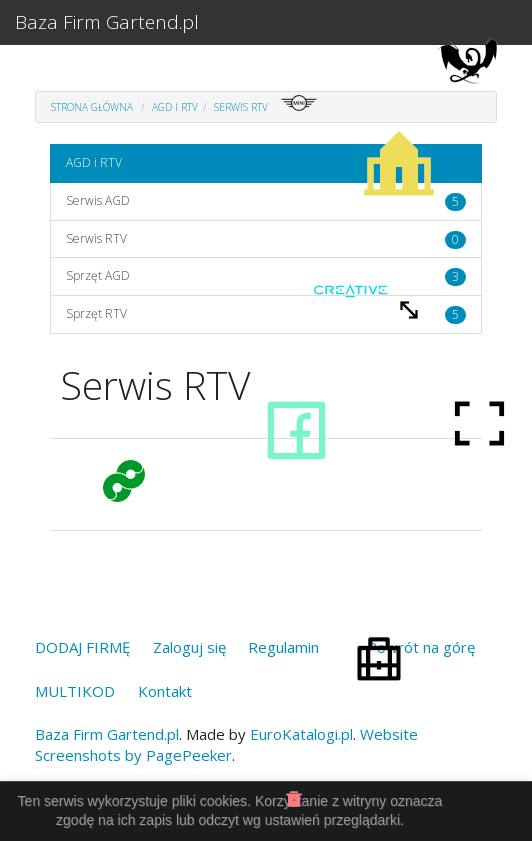  I want to click on Google Campaign Manager 360 logo, so click(124, 481).